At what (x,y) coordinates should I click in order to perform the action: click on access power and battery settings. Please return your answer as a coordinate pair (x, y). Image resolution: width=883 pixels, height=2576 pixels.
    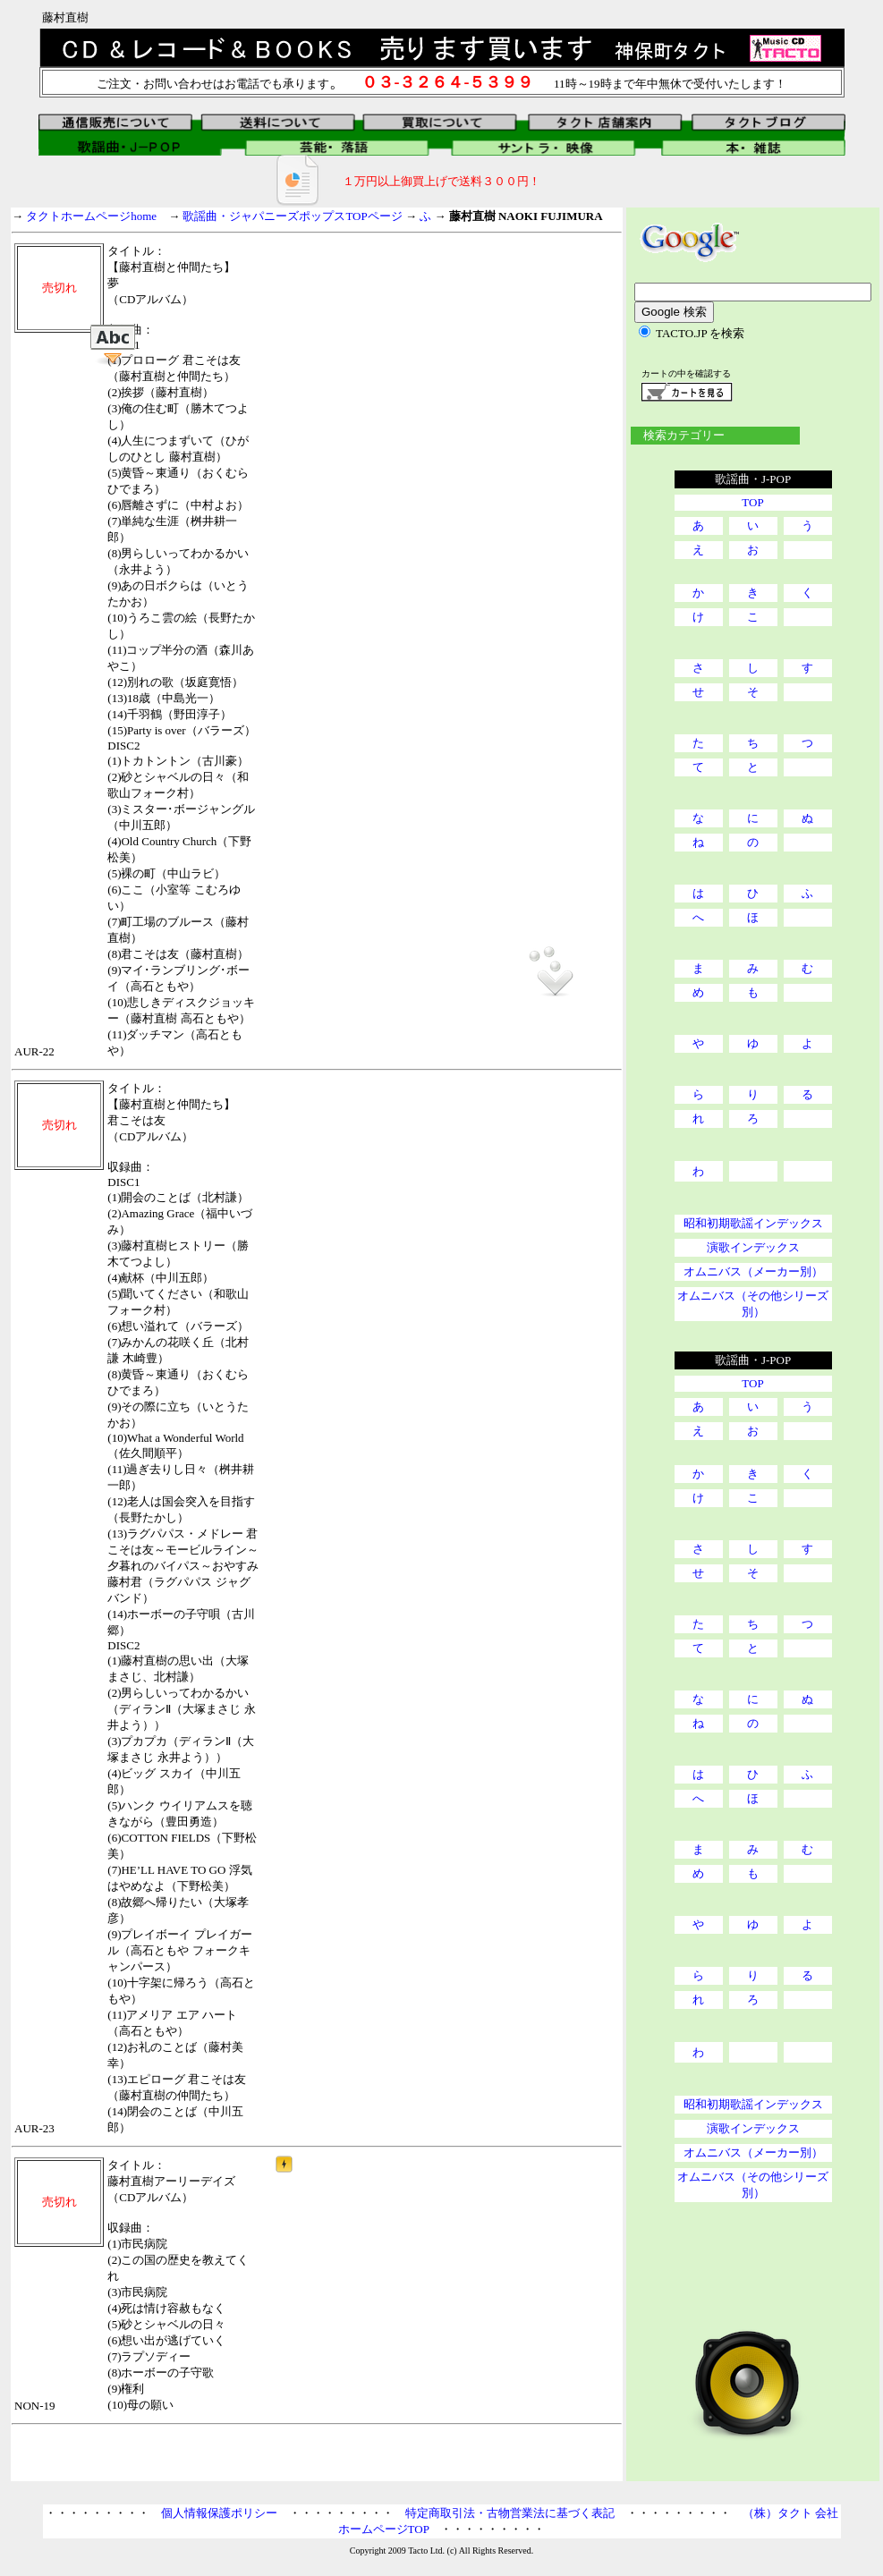
    Looking at the image, I should click on (284, 2164).